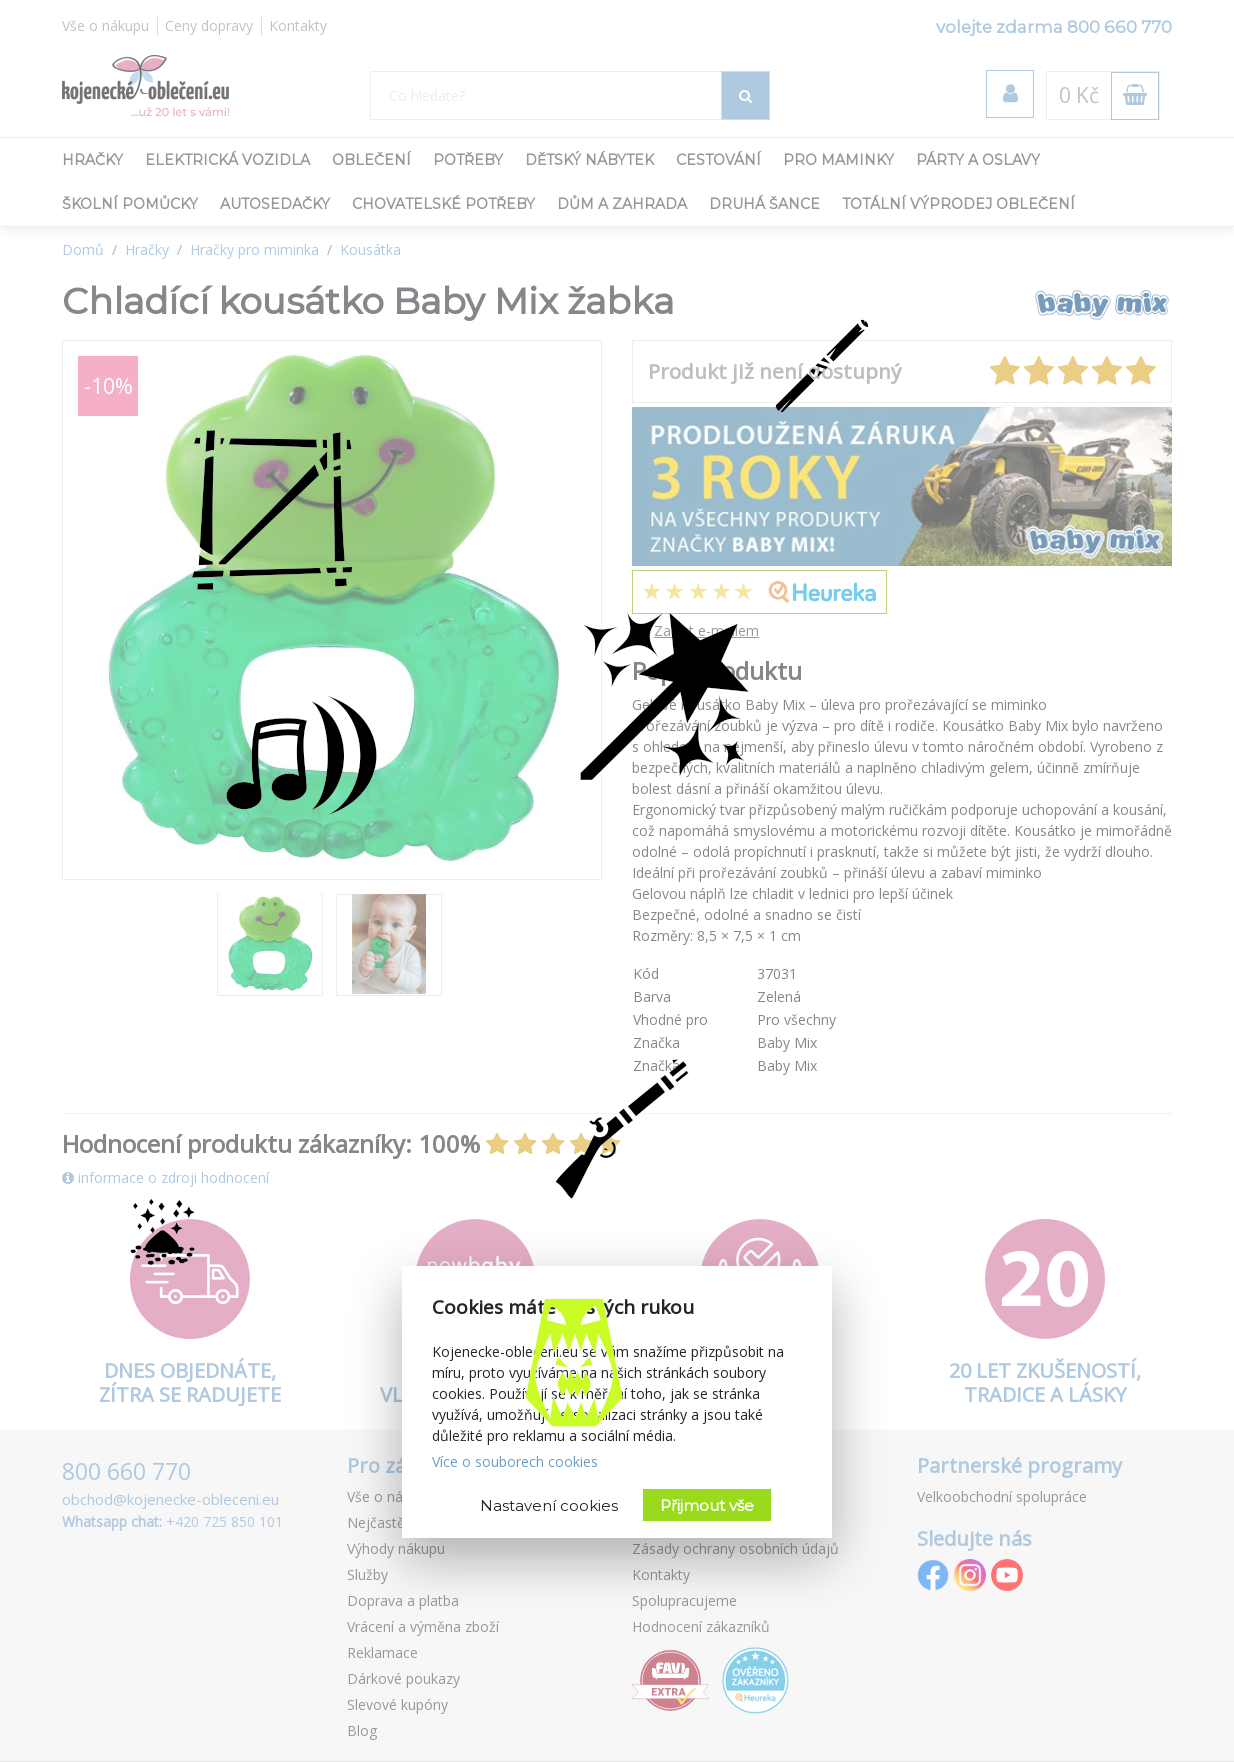 The width and height of the screenshot is (1234, 1762). I want to click on select bo staff as your weapon, so click(822, 366).